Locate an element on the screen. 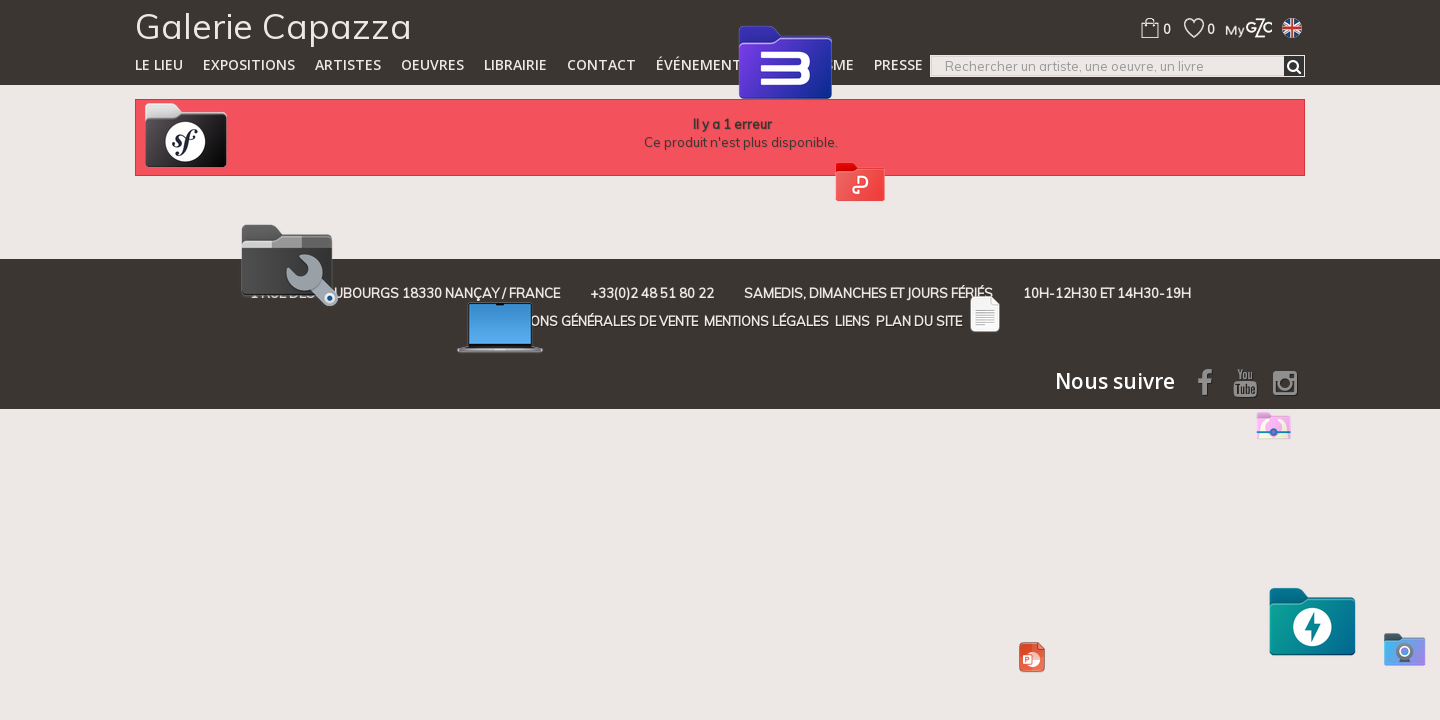  rpcs3 emulator folder is located at coordinates (785, 65).